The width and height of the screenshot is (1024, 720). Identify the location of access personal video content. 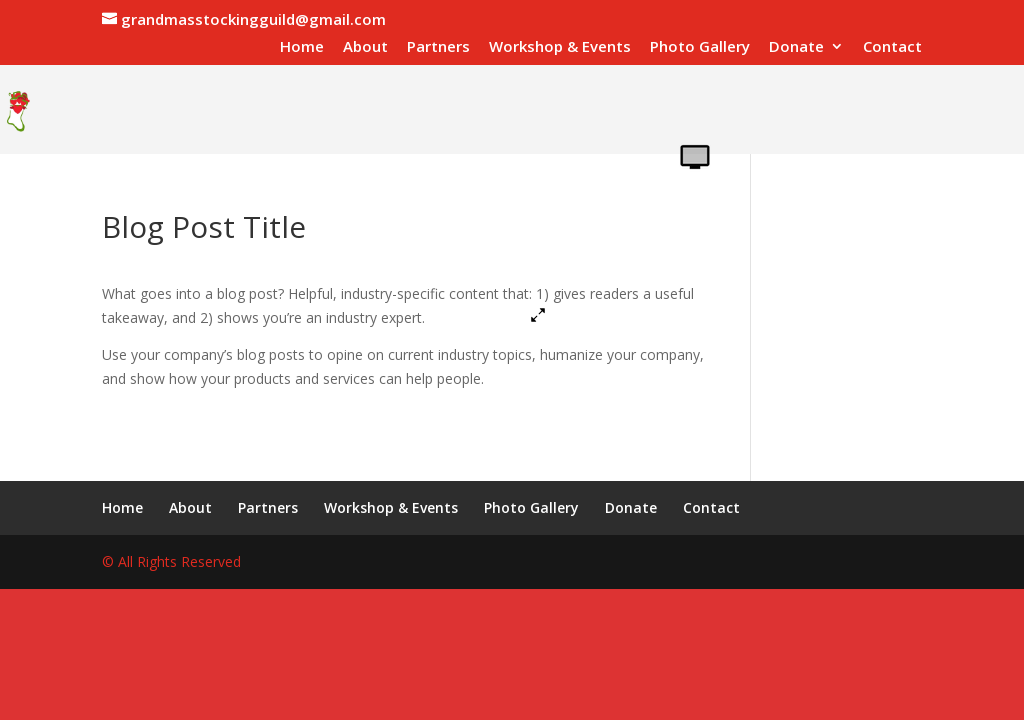
(695, 157).